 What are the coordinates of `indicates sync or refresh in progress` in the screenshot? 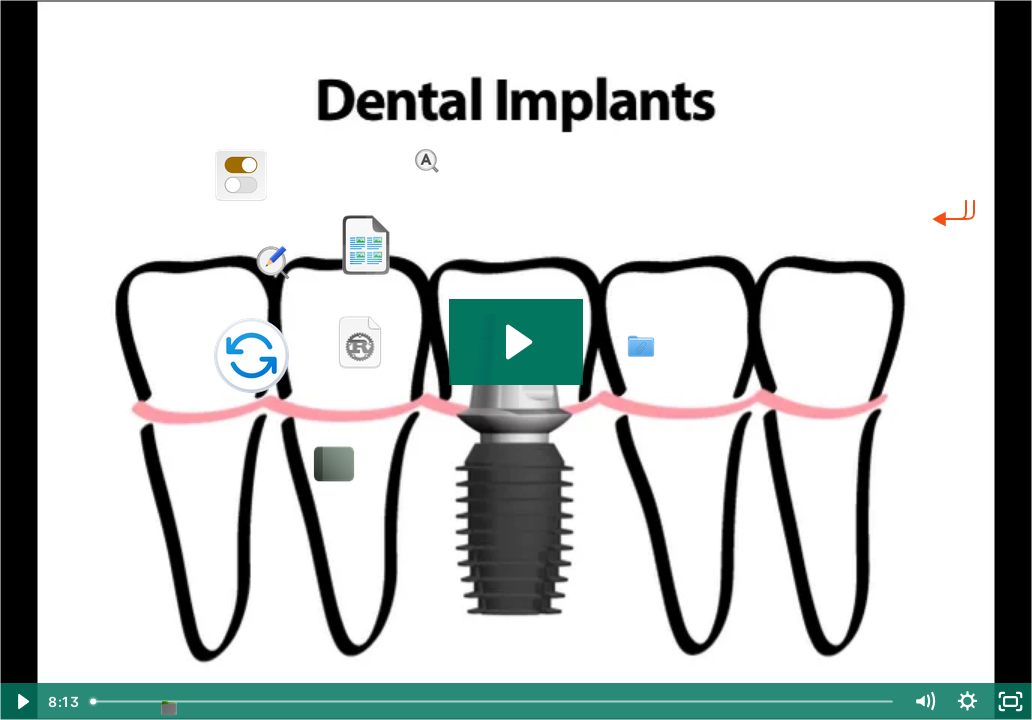 It's located at (251, 355).